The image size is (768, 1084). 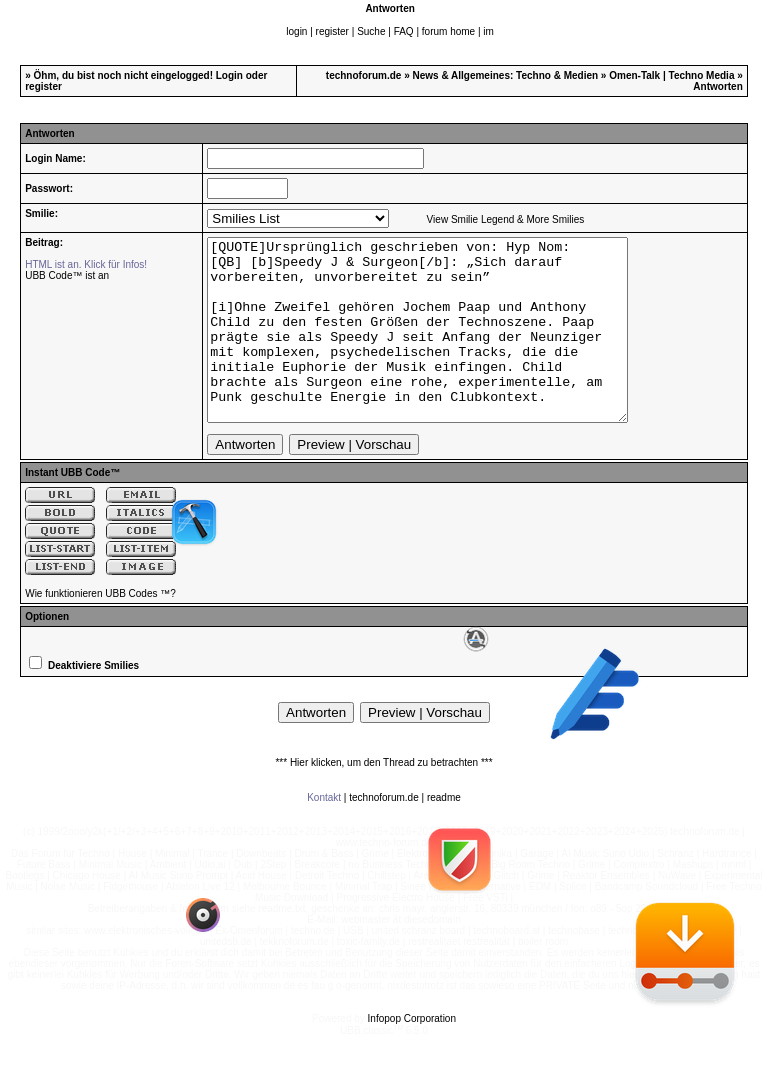 I want to click on open the software updater application, so click(x=476, y=639).